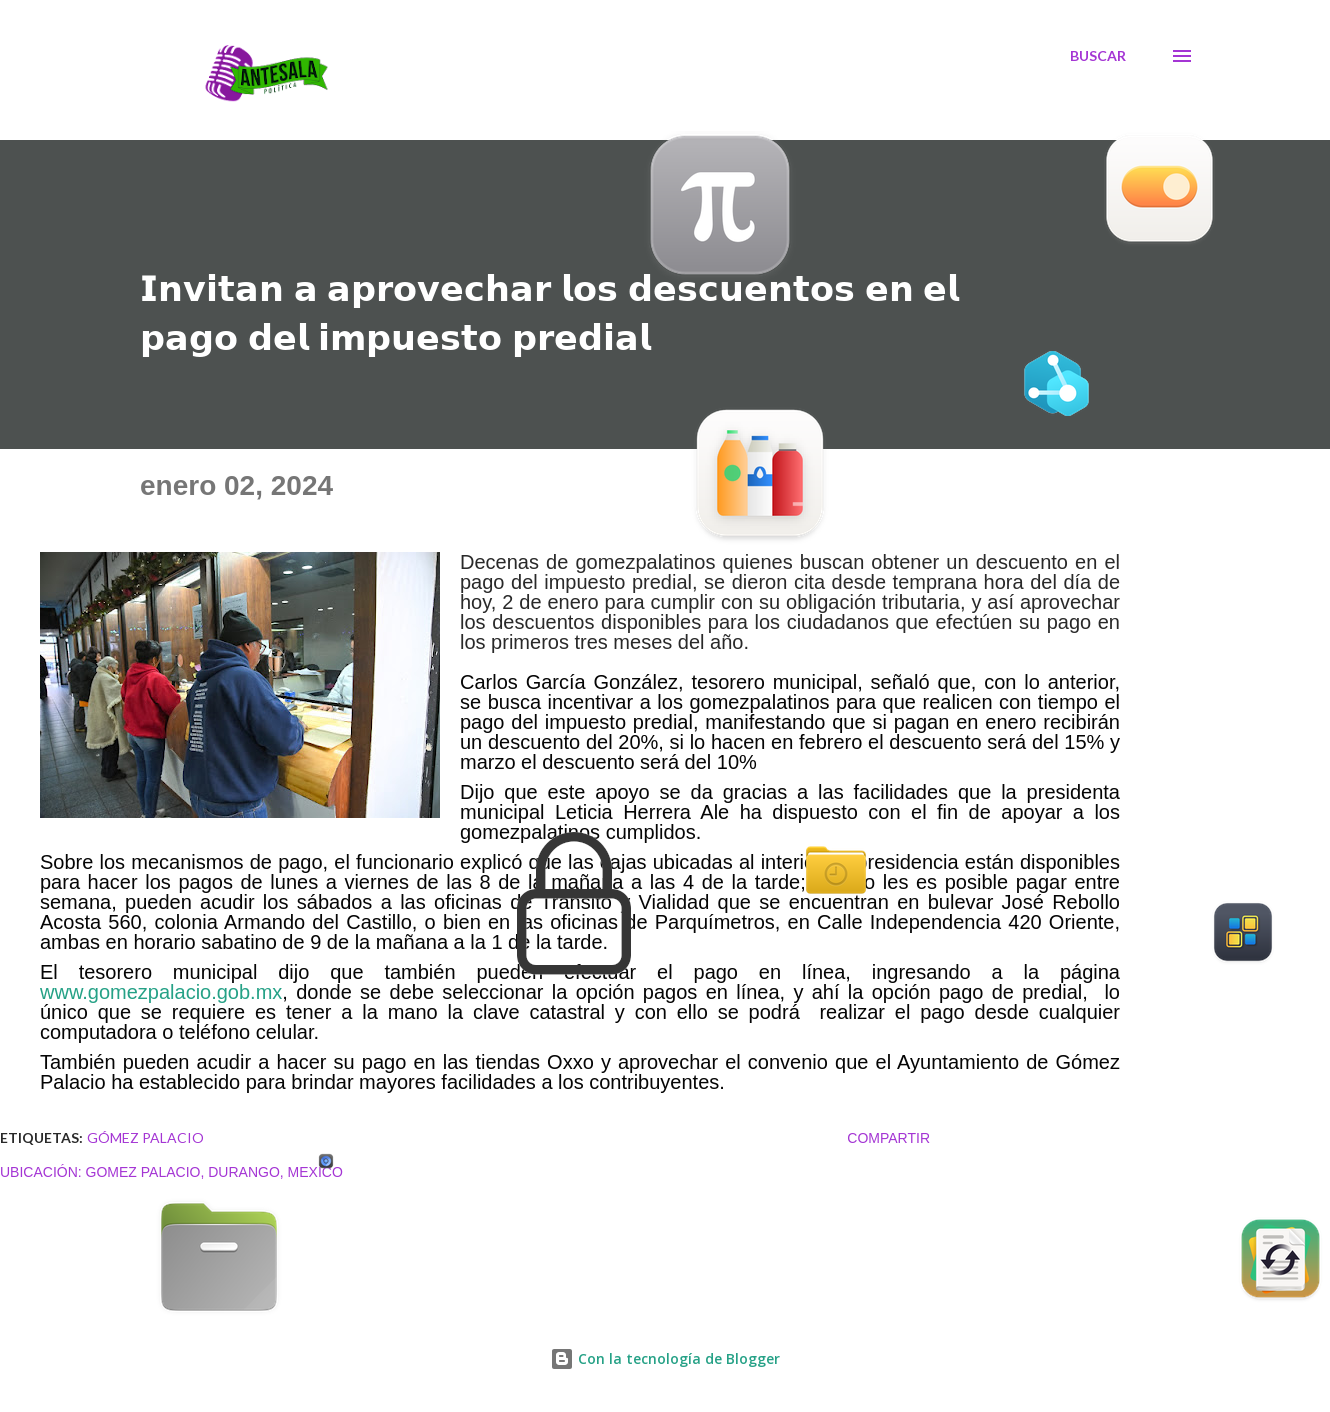  I want to click on access screen lock settings, so click(574, 908).